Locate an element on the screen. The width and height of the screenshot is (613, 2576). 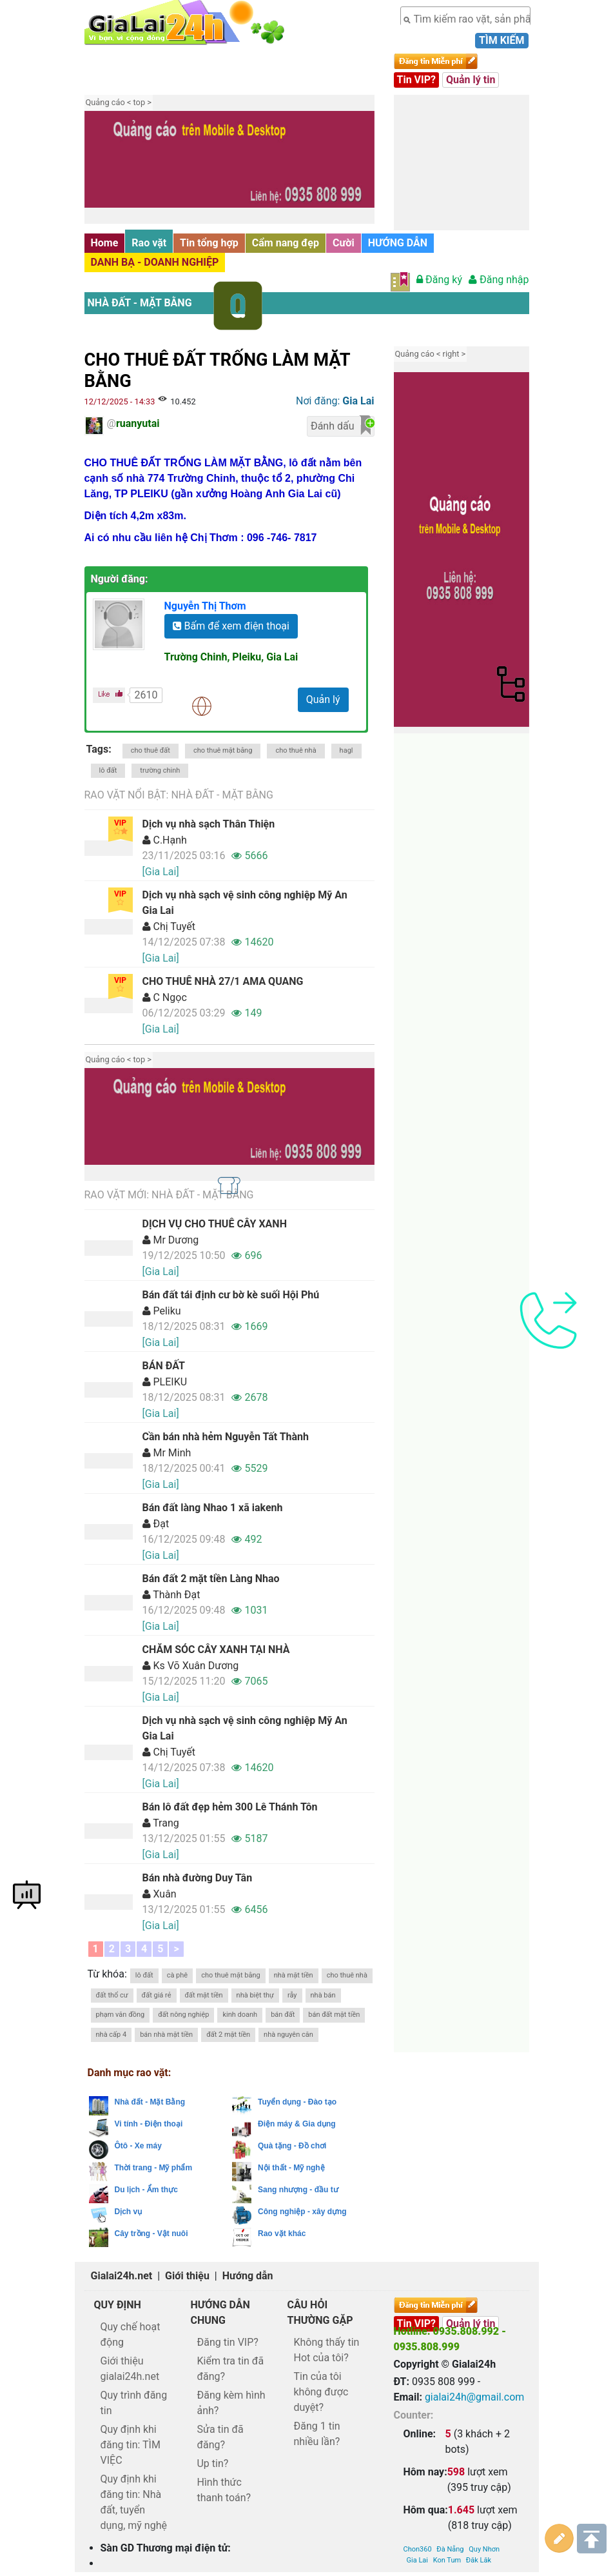
transfer an active call is located at coordinates (549, 1319).